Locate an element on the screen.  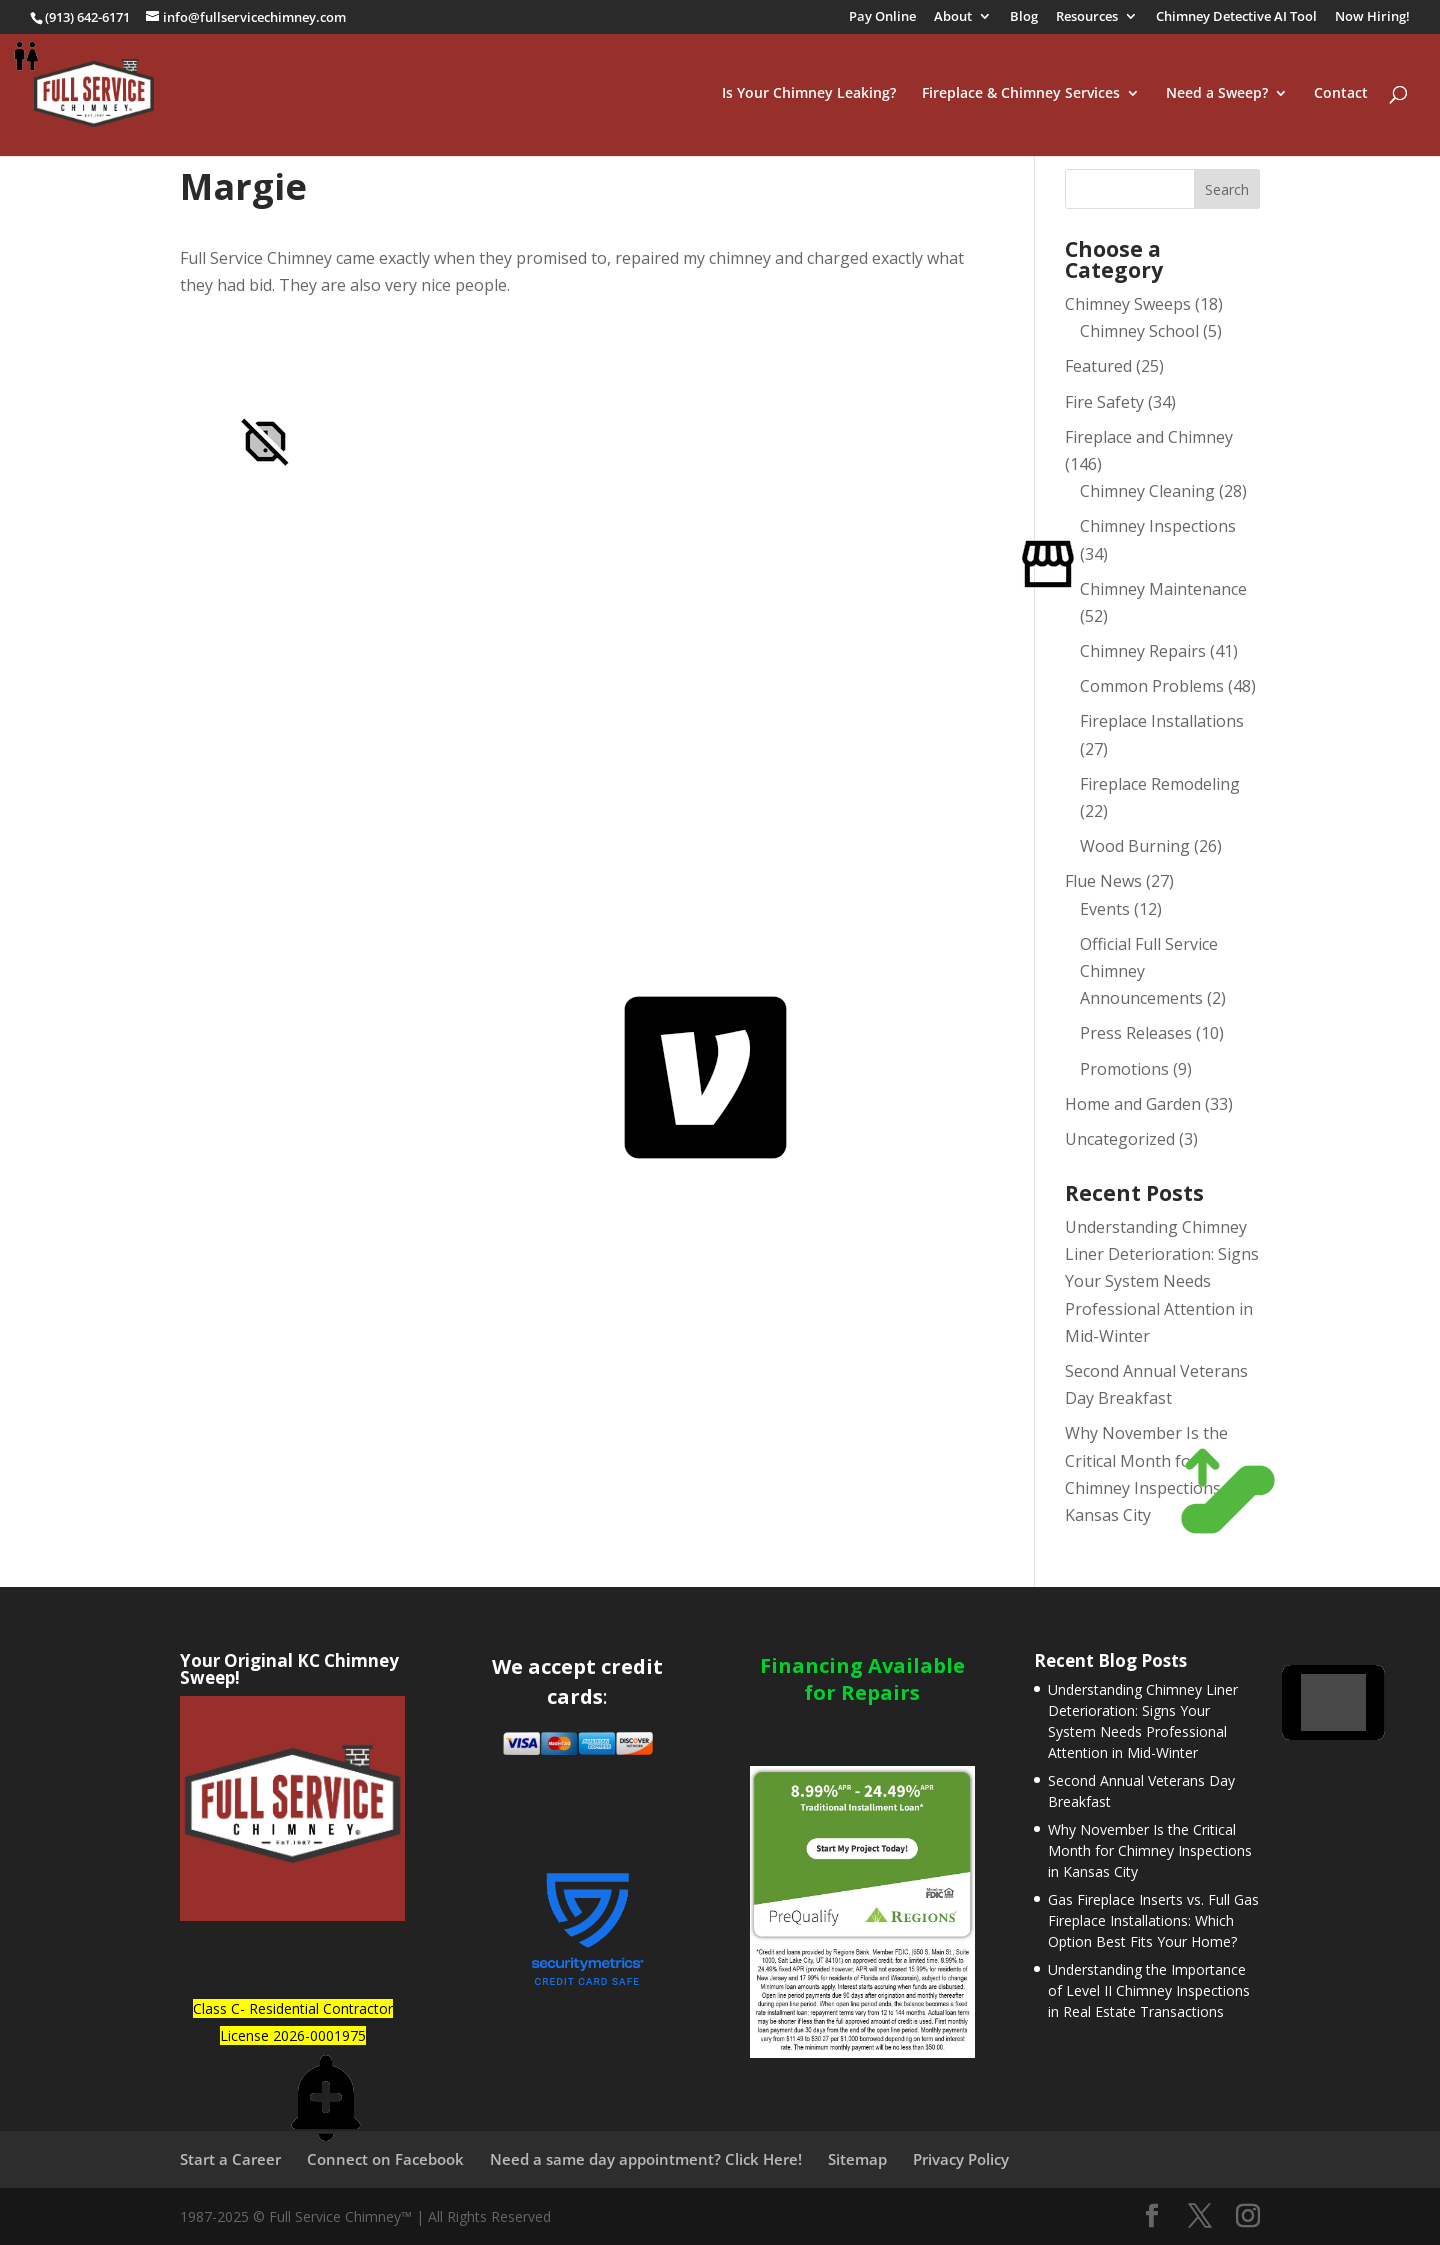
add a new alert or notification is located at coordinates (326, 2097).